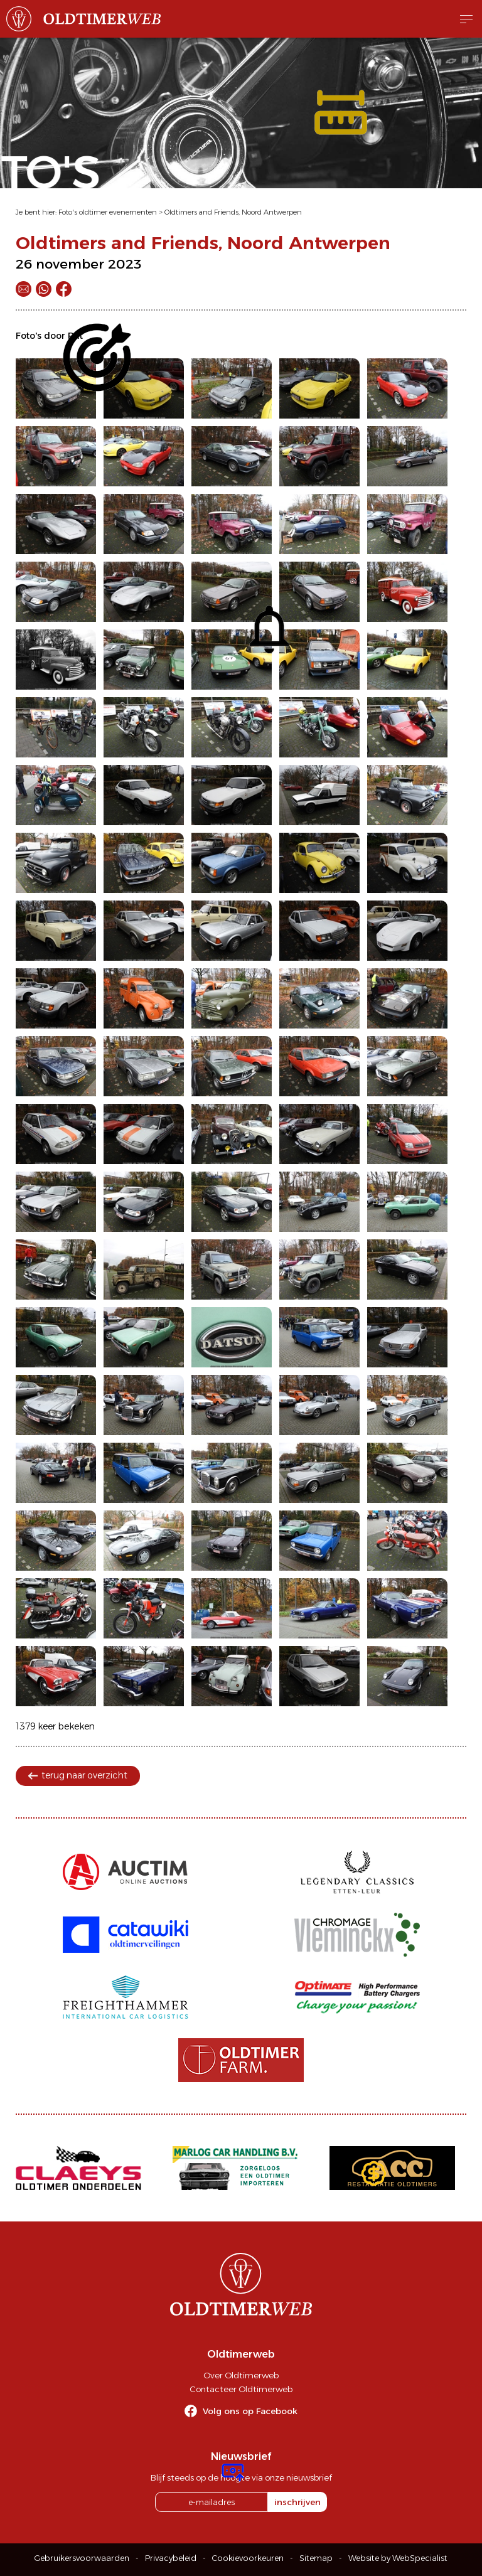 The height and width of the screenshot is (2576, 482). Describe the element at coordinates (341, 114) in the screenshot. I see `measure dimensions or distance` at that location.